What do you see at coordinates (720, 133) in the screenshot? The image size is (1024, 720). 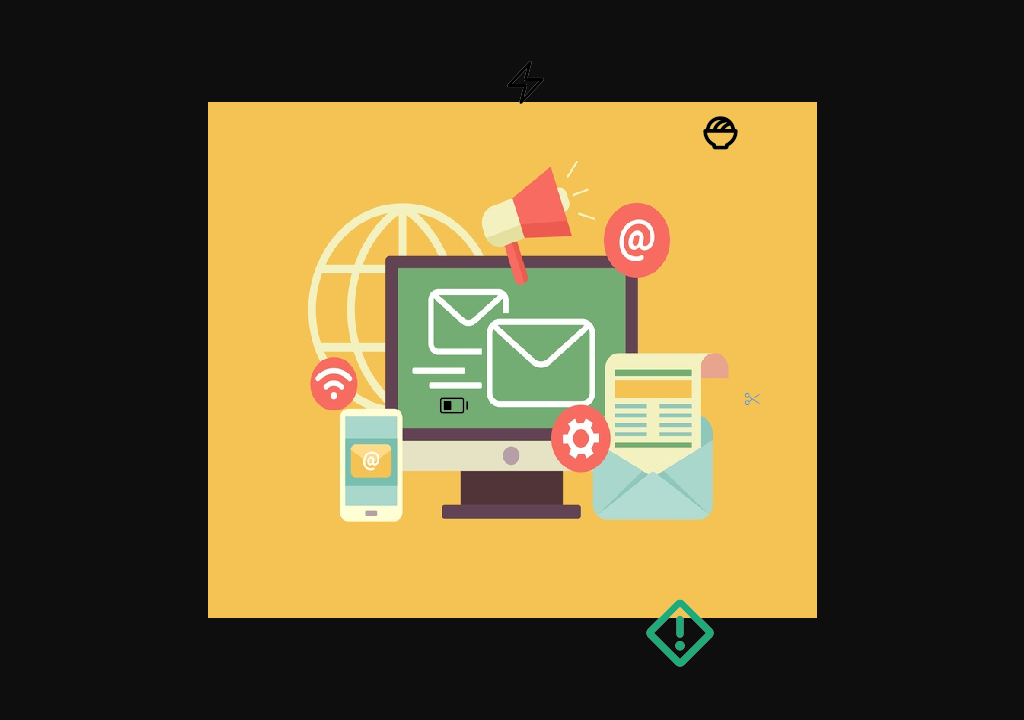 I see `view food or meal options` at bounding box center [720, 133].